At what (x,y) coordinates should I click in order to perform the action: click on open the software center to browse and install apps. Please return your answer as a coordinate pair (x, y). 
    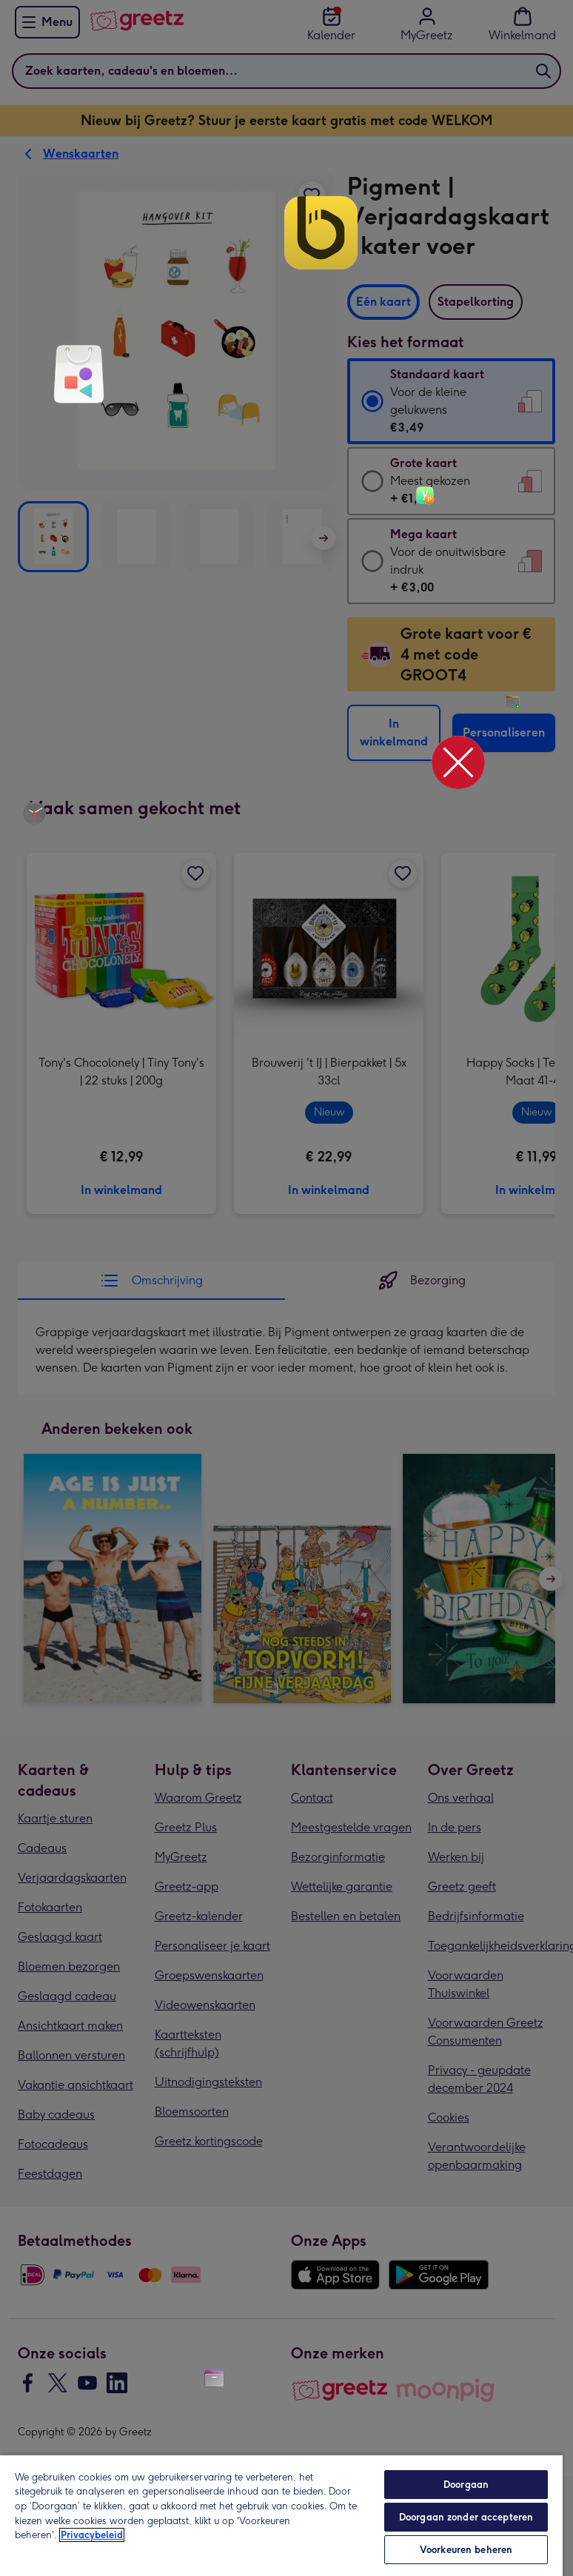
    Looking at the image, I should click on (78, 374).